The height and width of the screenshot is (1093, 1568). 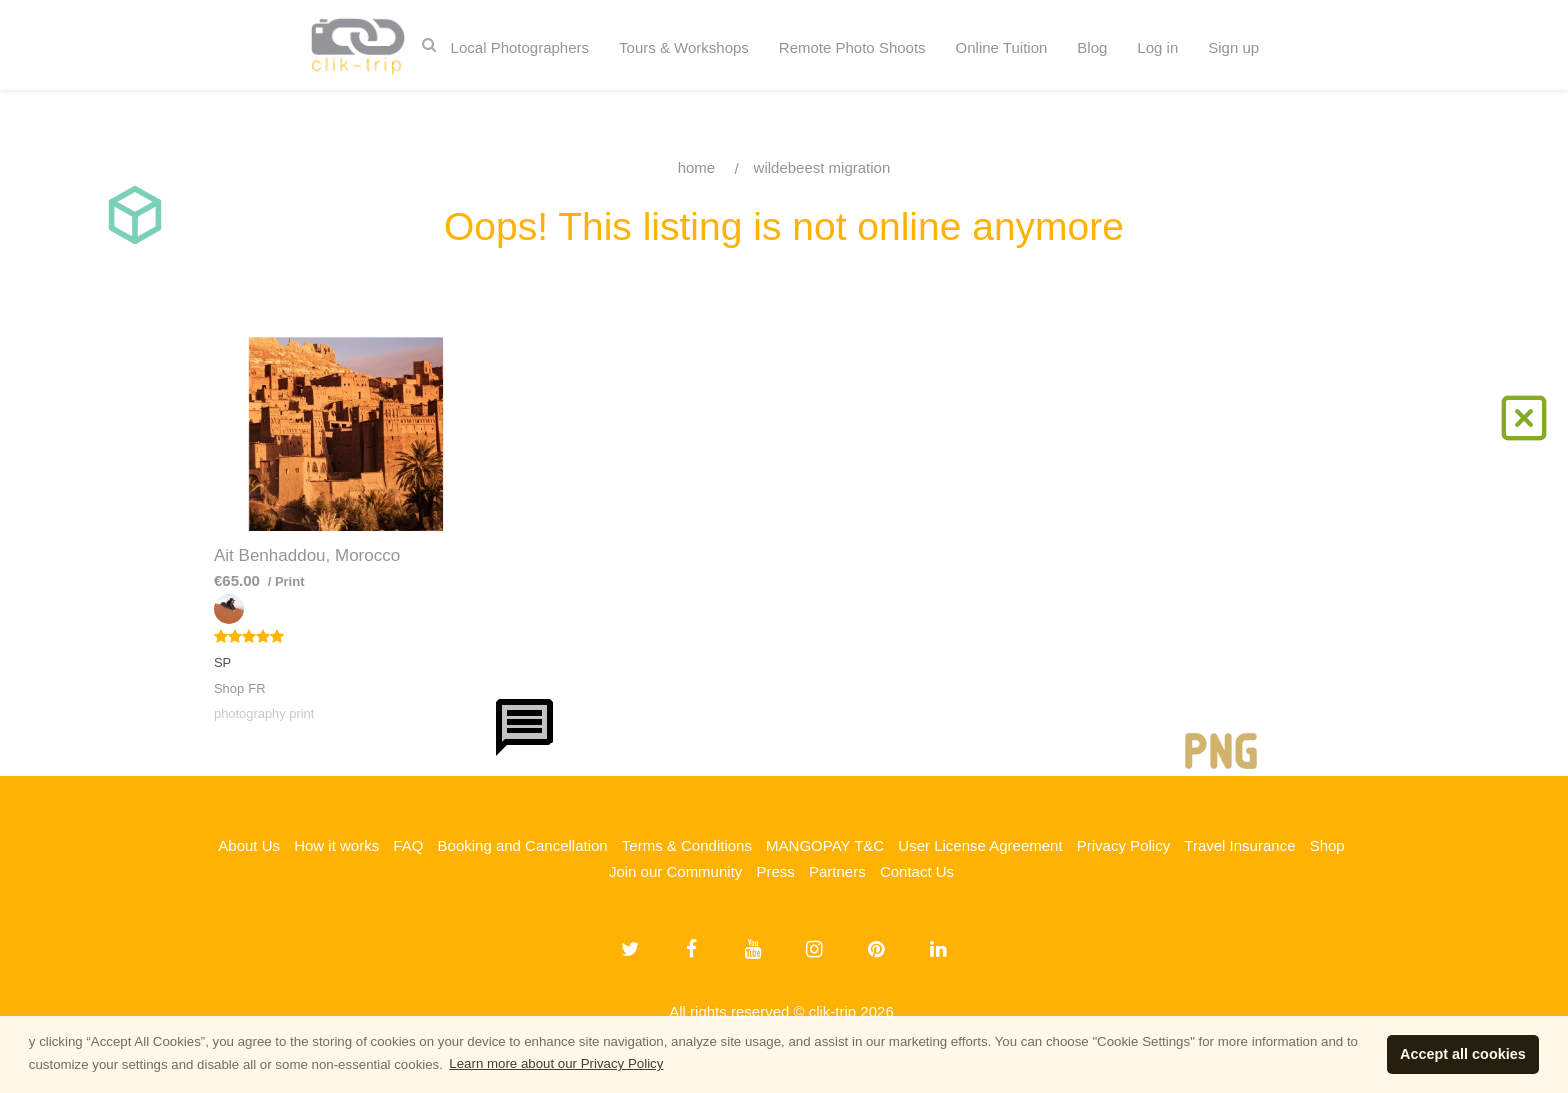 I want to click on close or dismiss a dialog box, so click(x=1524, y=418).